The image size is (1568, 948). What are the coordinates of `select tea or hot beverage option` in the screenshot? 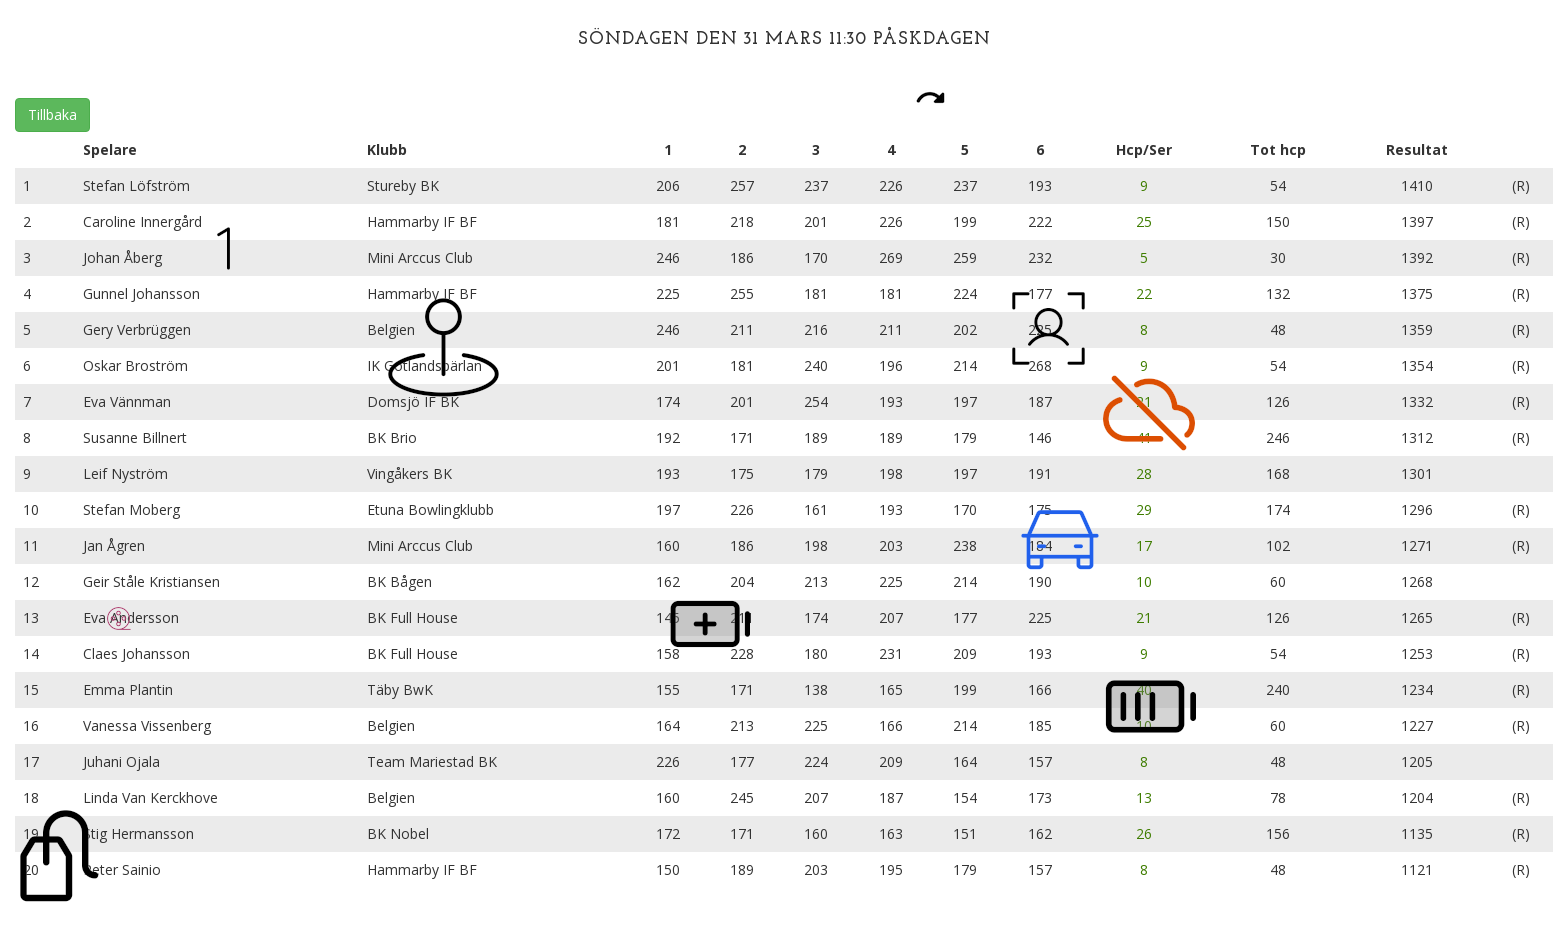 It's located at (56, 859).